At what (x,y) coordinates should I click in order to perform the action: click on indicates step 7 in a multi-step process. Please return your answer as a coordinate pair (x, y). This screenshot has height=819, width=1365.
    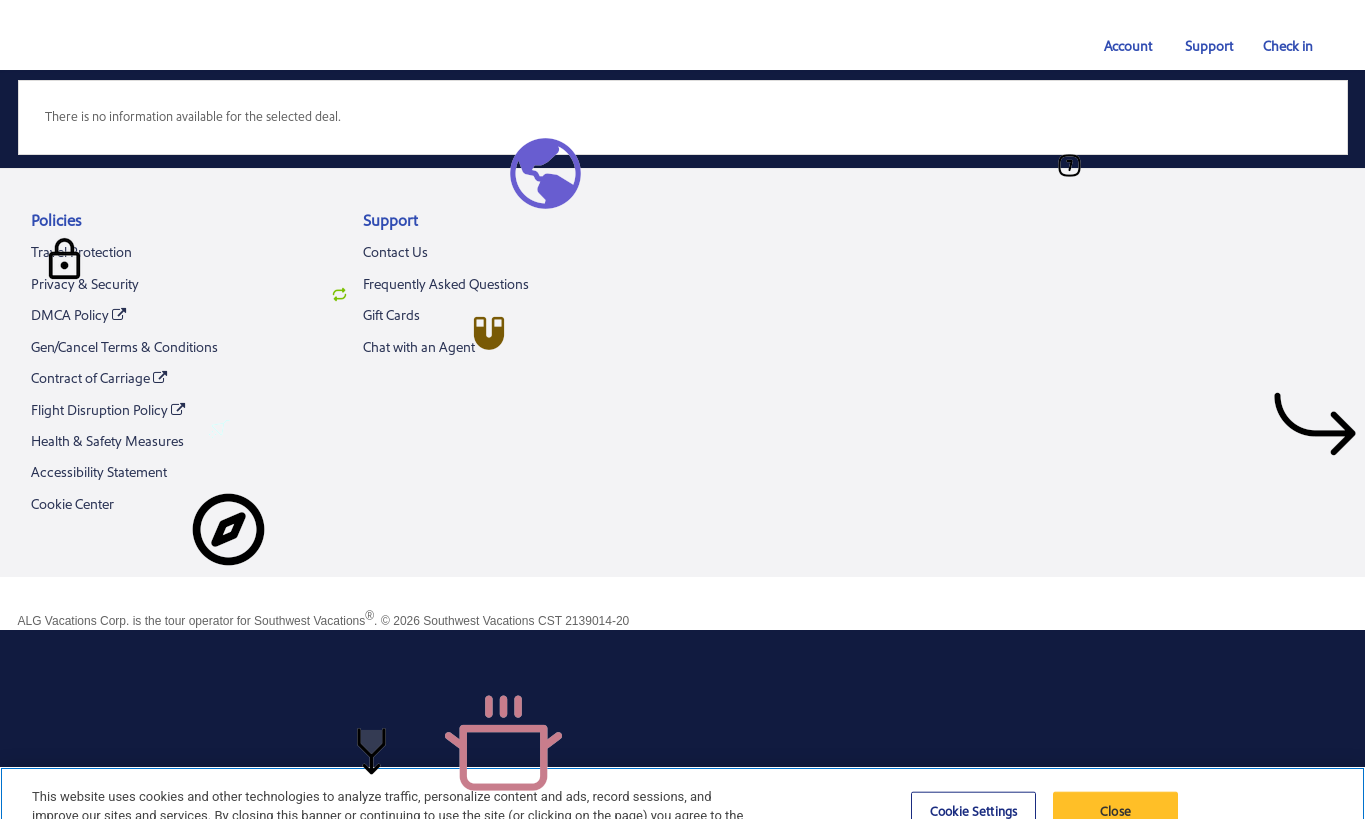
    Looking at the image, I should click on (1069, 165).